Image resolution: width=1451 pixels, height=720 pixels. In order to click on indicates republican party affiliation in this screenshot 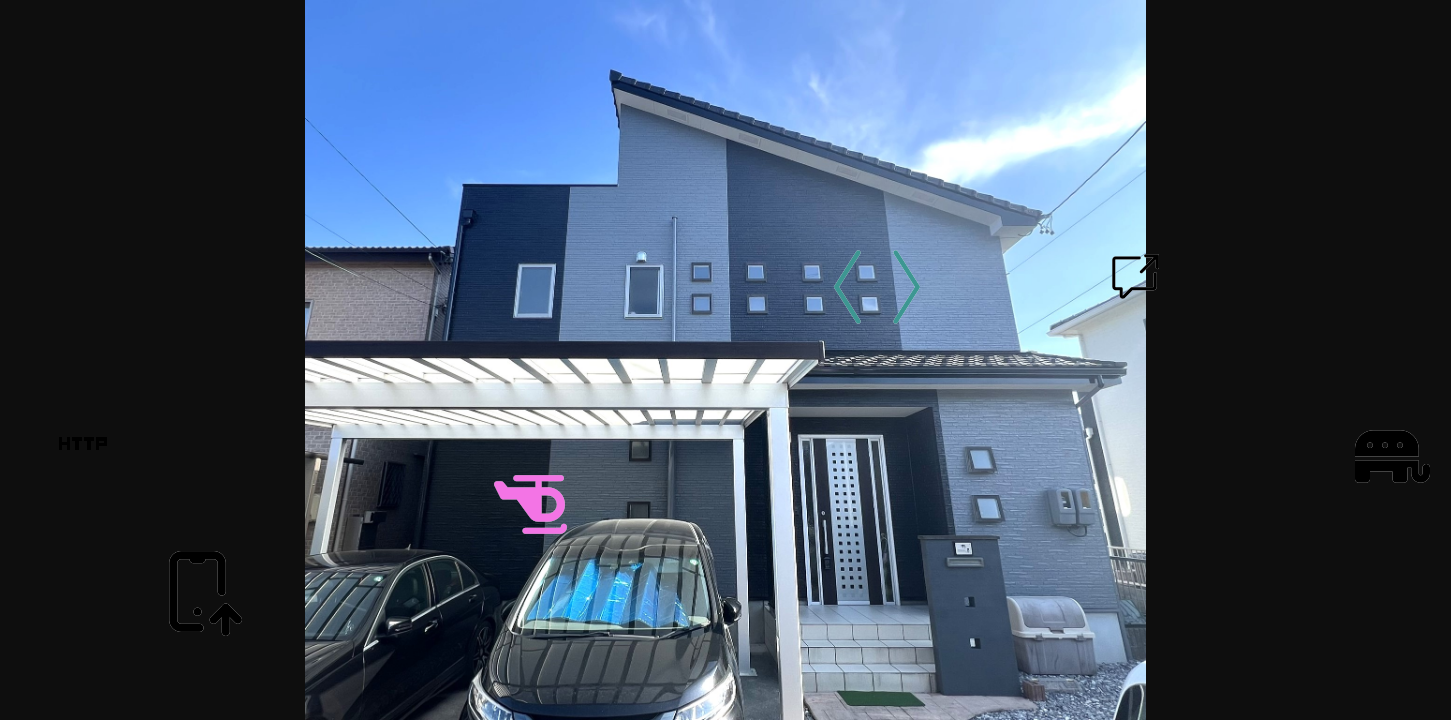, I will do `click(1392, 456)`.